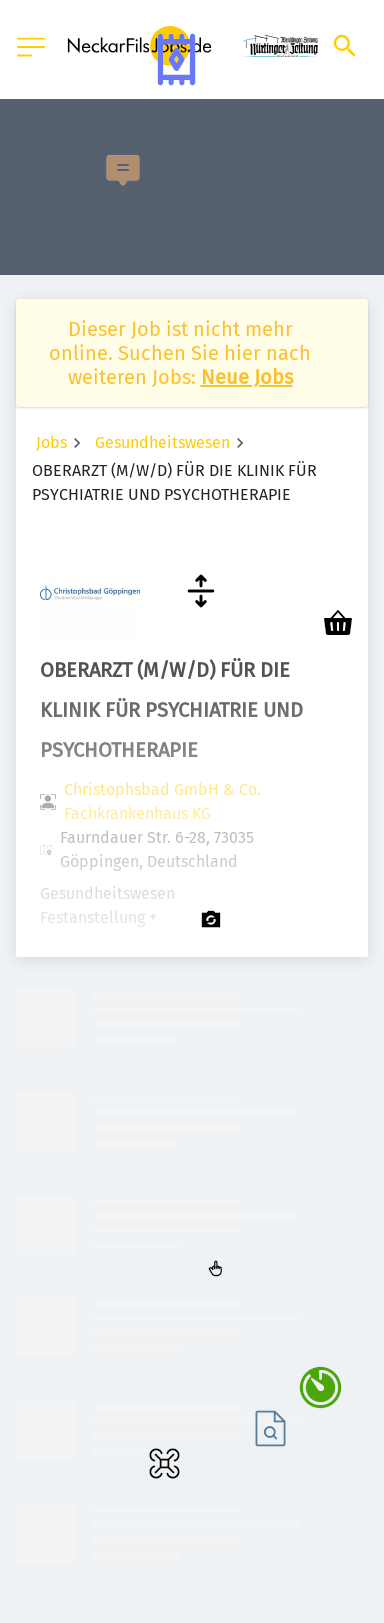  What do you see at coordinates (123, 169) in the screenshot?
I see `open chat or messaging` at bounding box center [123, 169].